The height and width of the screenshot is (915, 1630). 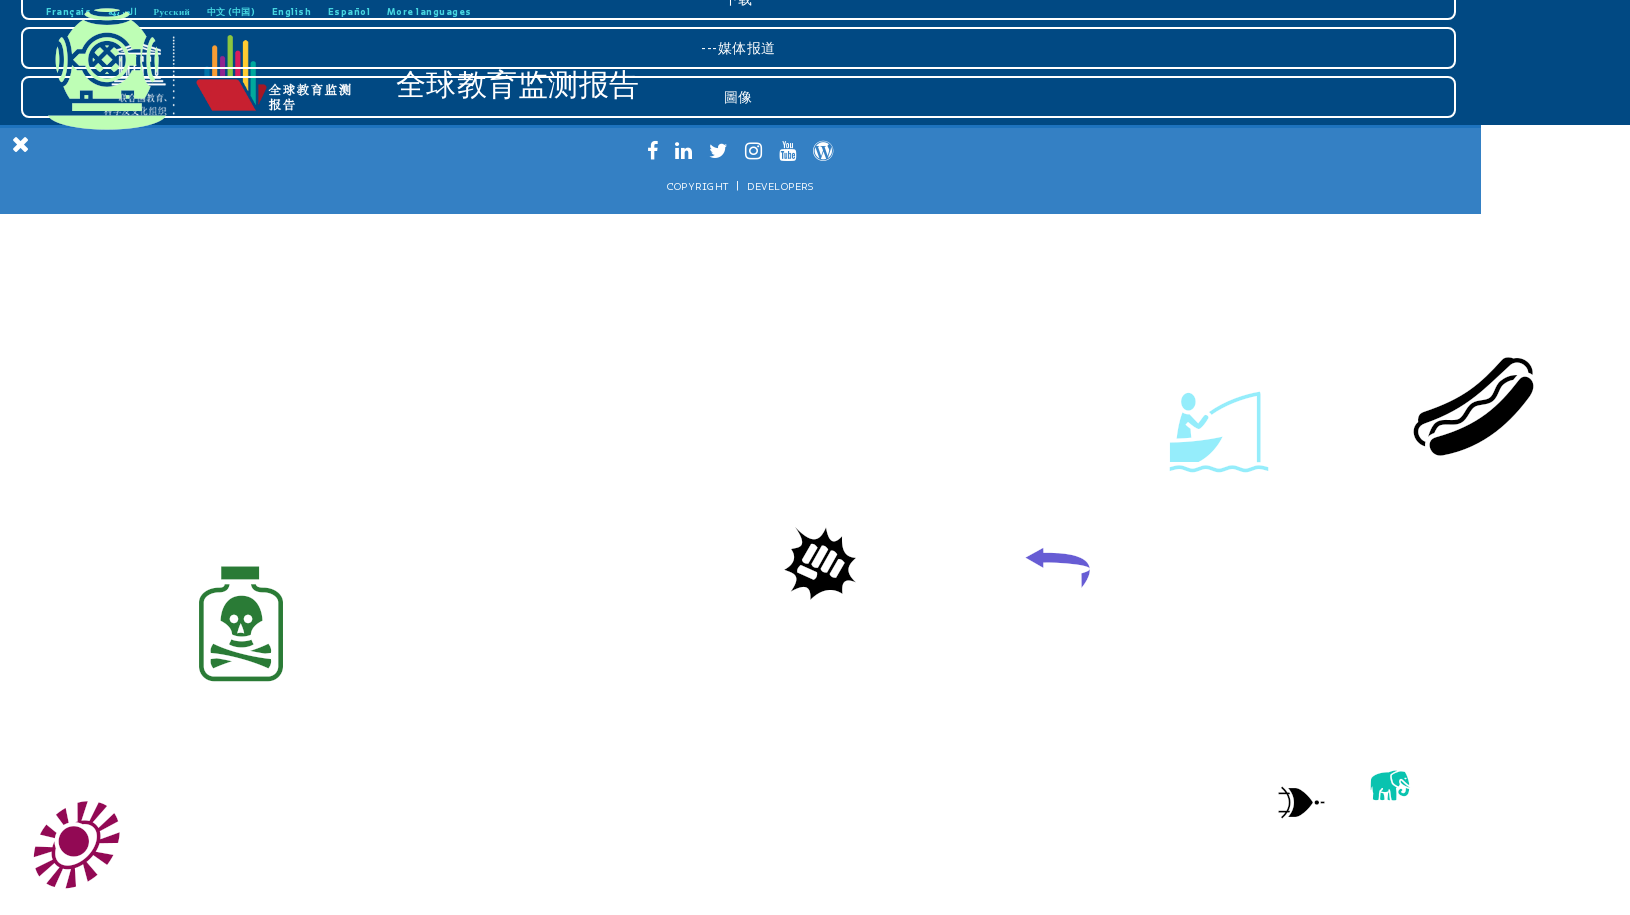 What do you see at coordinates (1473, 406) in the screenshot?
I see `browse food or restaurant options` at bounding box center [1473, 406].